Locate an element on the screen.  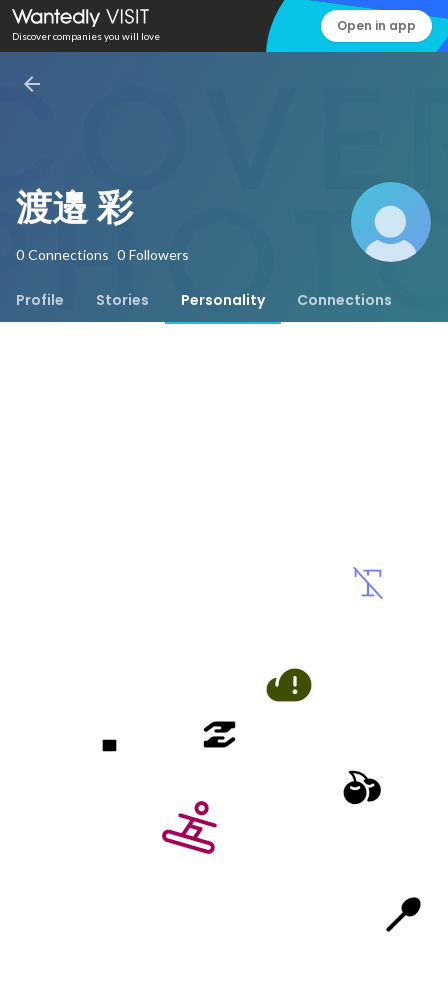
cloud storage warning or issue detected is located at coordinates (289, 685).